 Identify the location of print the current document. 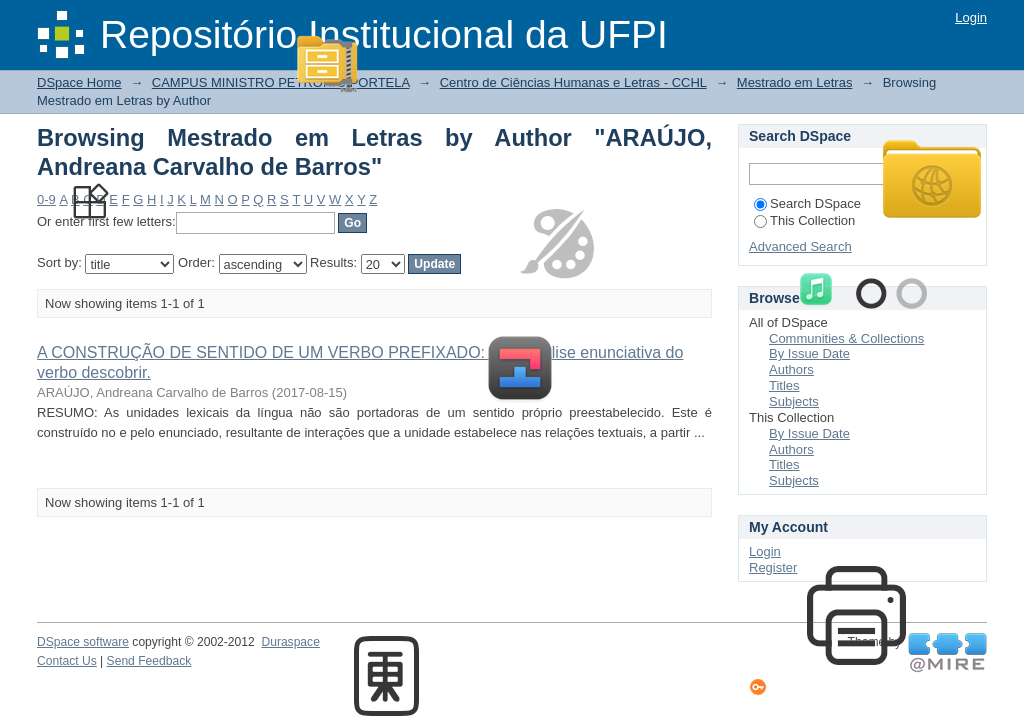
(856, 615).